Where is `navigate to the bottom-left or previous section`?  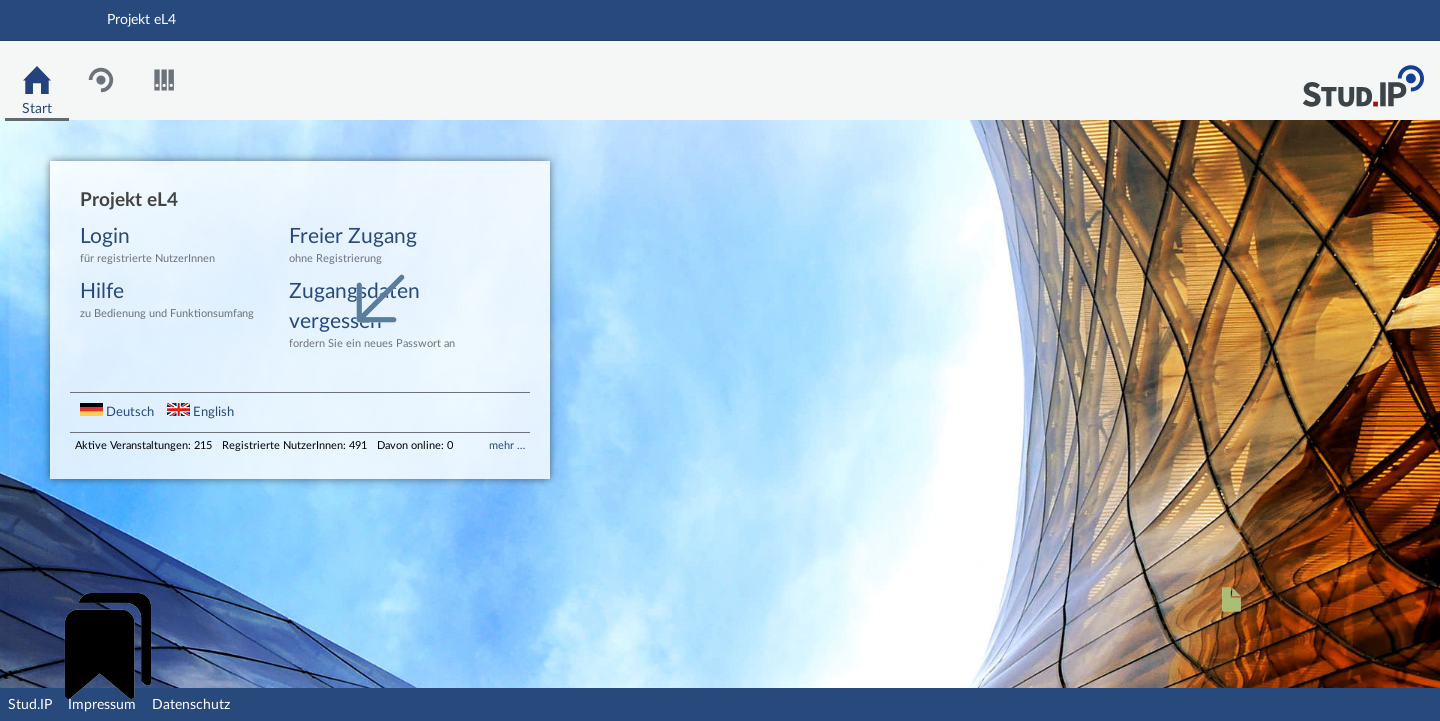 navigate to the bottom-left or previous section is located at coordinates (380, 298).